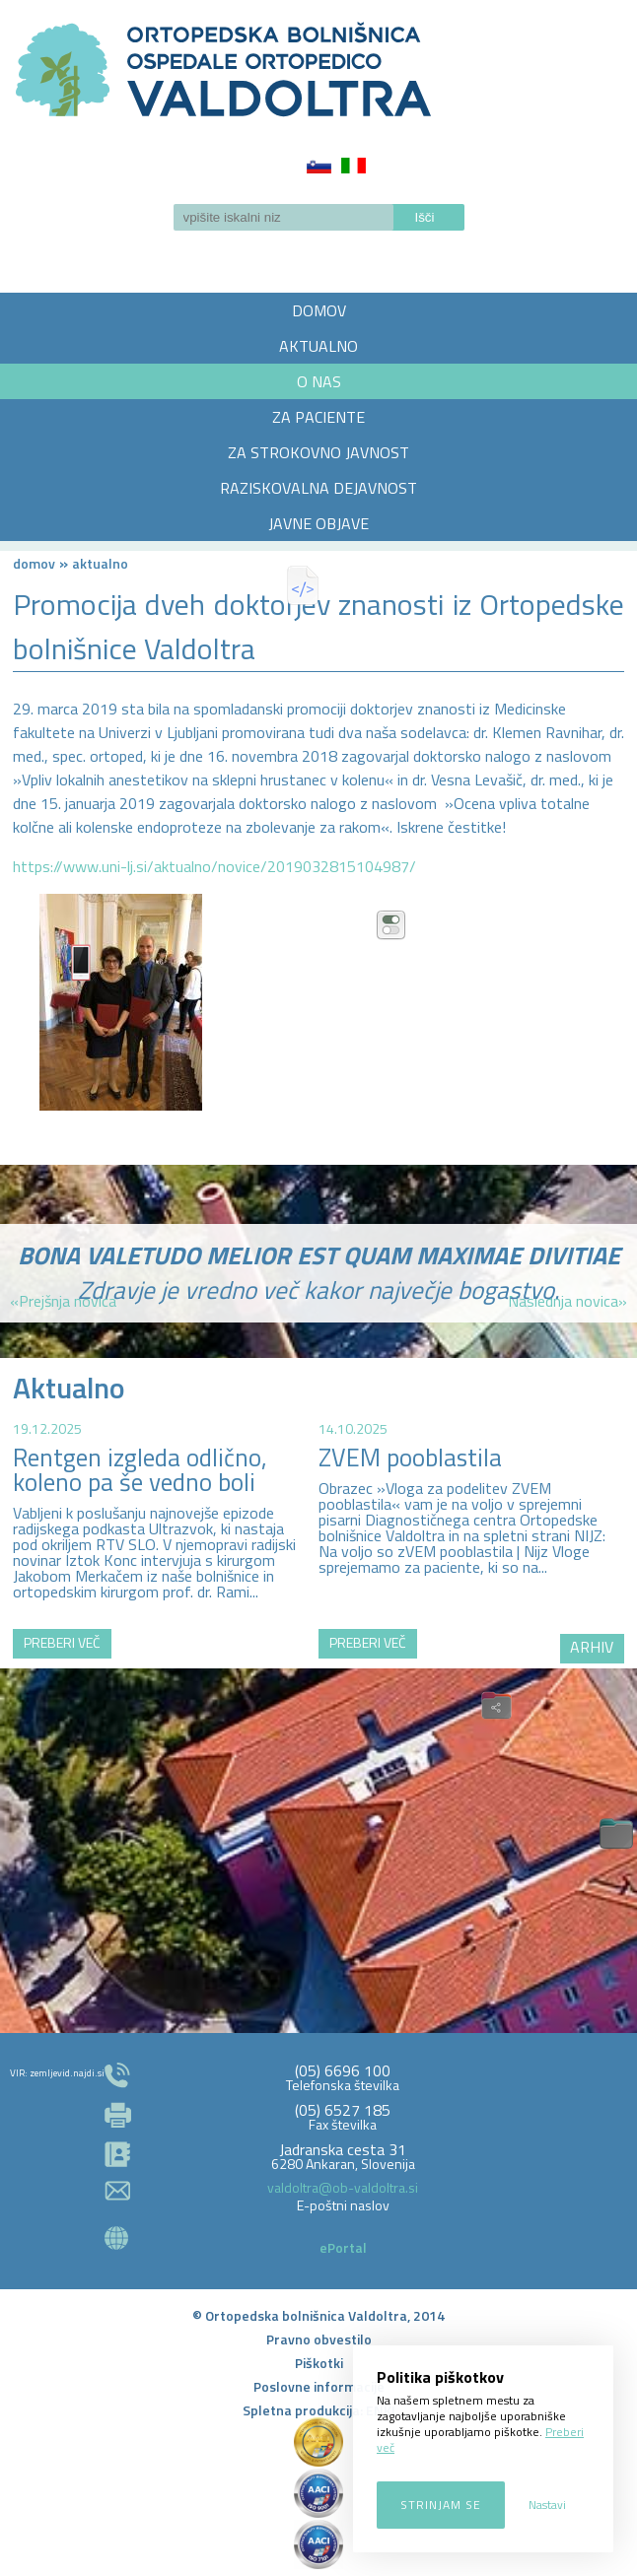 The width and height of the screenshot is (637, 2576). Describe the element at coordinates (303, 585) in the screenshot. I see `an HTML or web document file` at that location.